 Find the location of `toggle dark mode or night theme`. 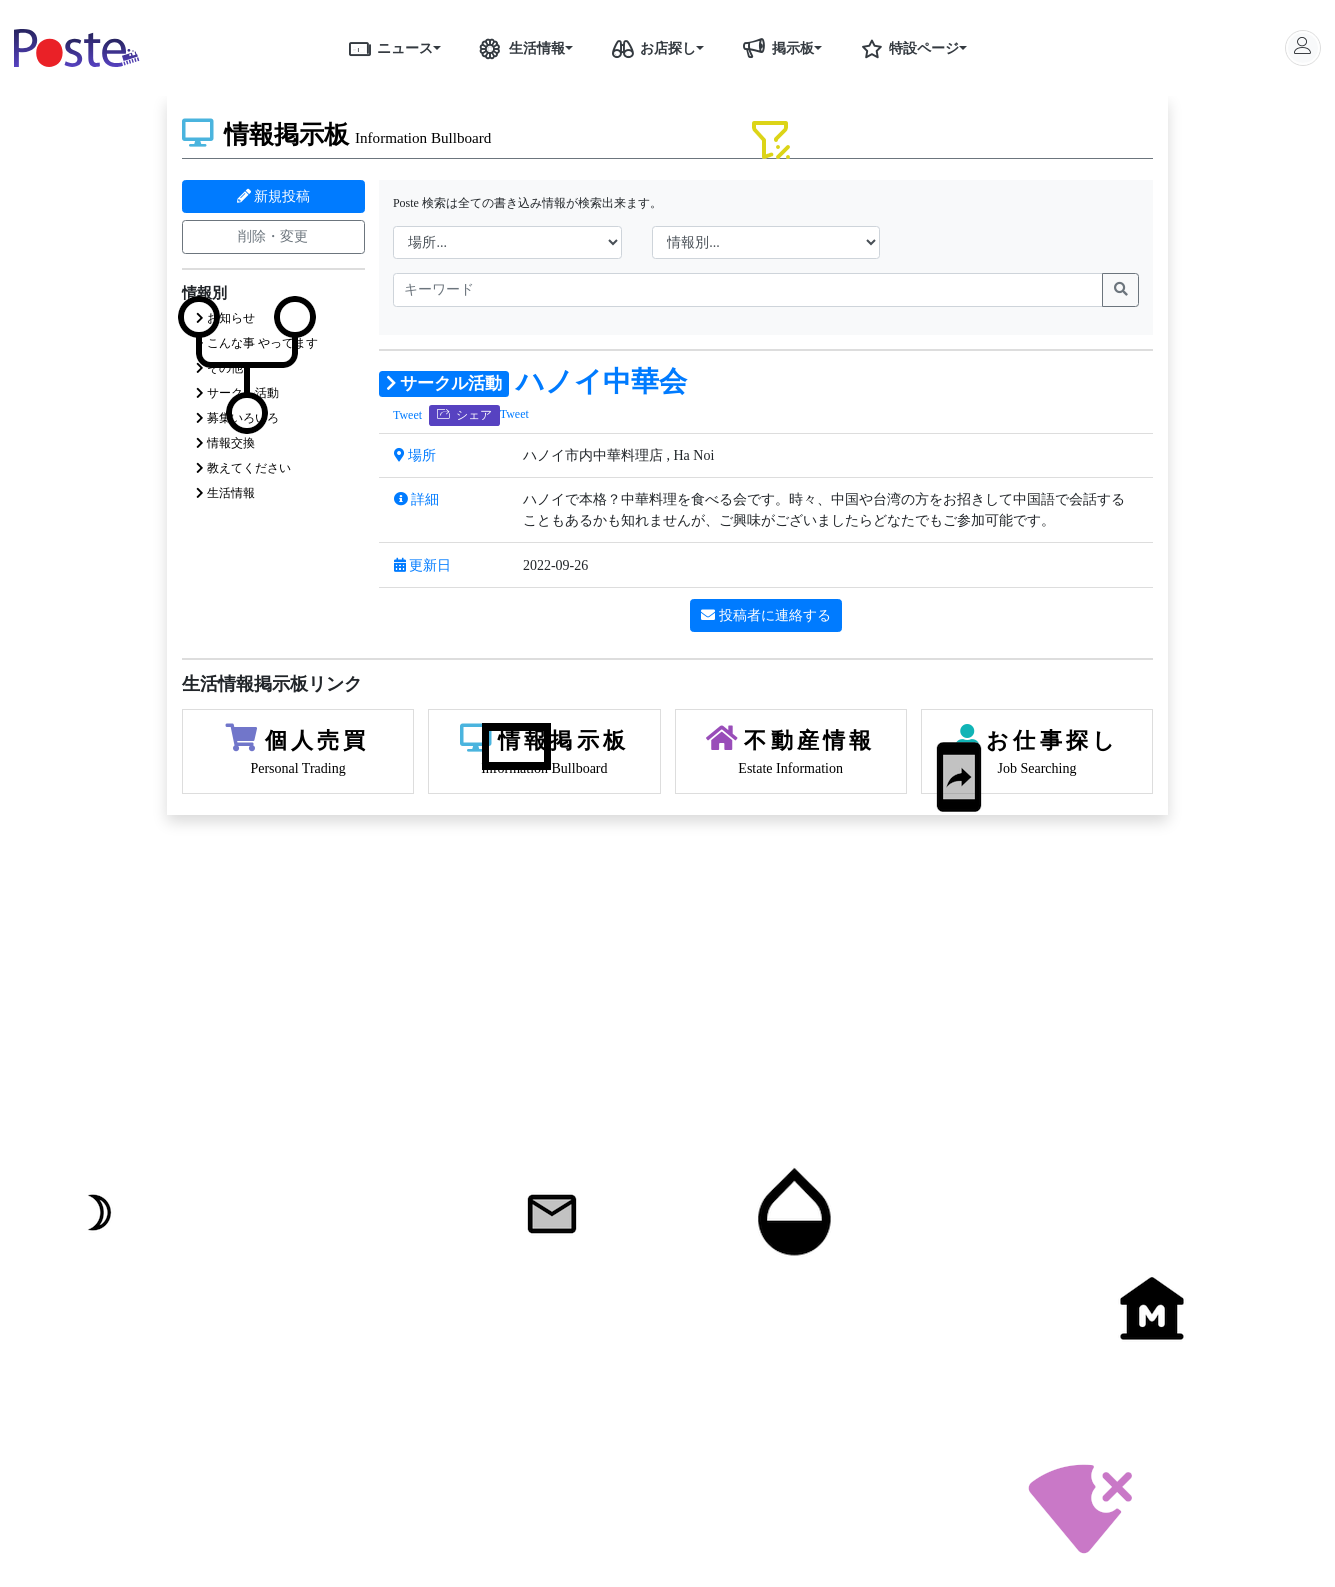

toggle dark mode or night theme is located at coordinates (98, 1212).